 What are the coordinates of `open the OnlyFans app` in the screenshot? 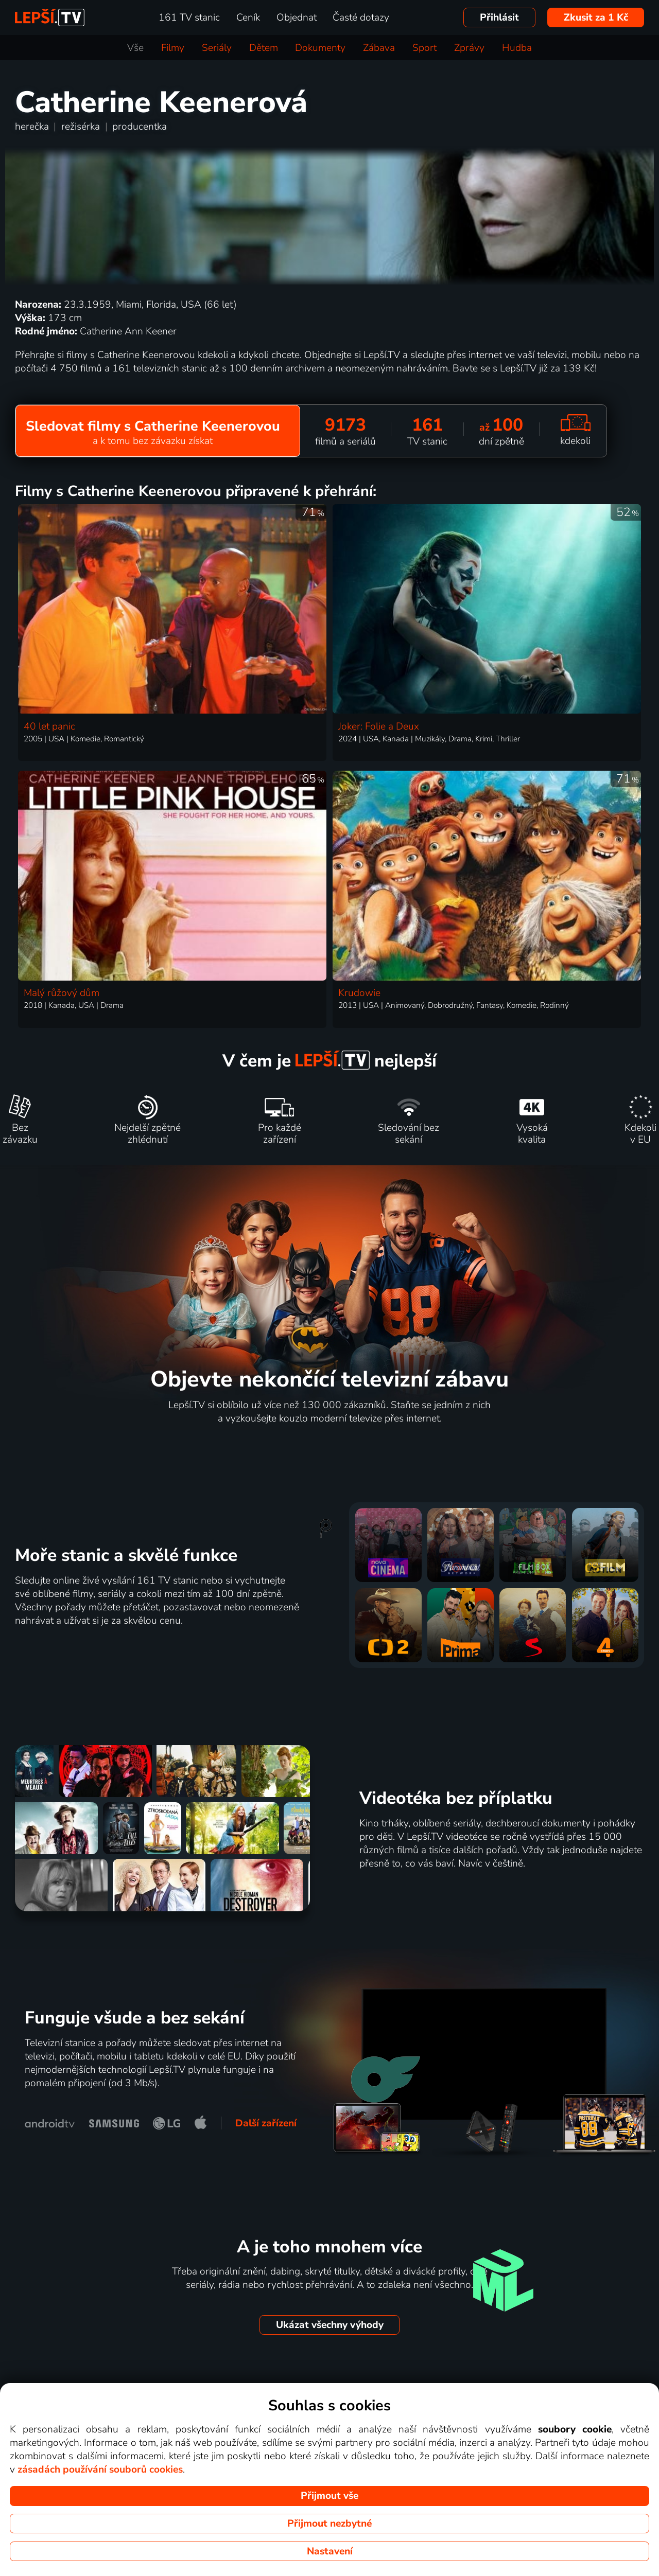 It's located at (386, 2080).